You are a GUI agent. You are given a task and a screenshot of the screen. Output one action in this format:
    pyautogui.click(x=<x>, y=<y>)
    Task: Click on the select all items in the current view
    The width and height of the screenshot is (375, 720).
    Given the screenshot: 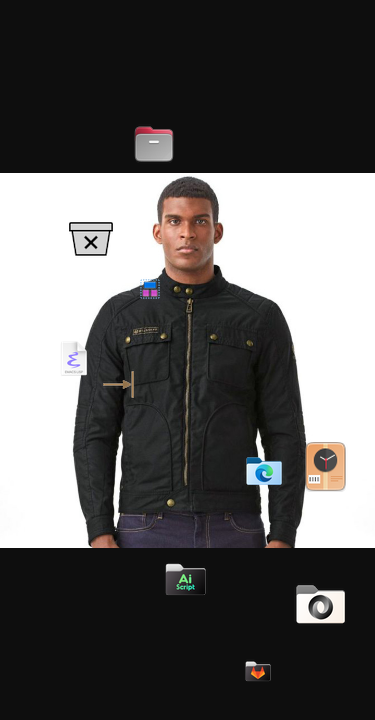 What is the action you would take?
    pyautogui.click(x=150, y=289)
    